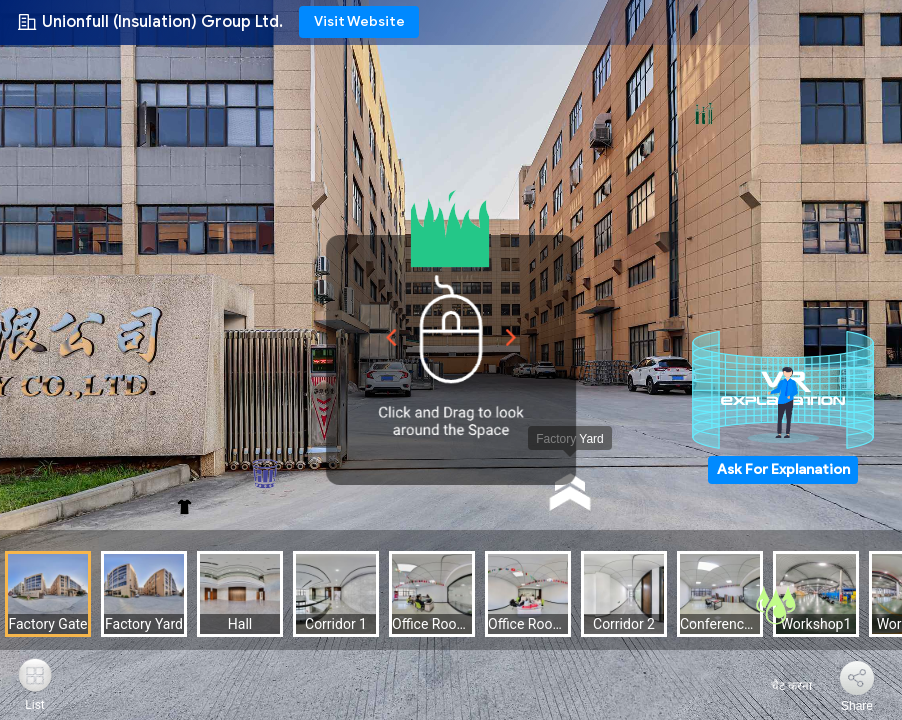  I want to click on indicates a full inventory or storage container, so click(265, 469).